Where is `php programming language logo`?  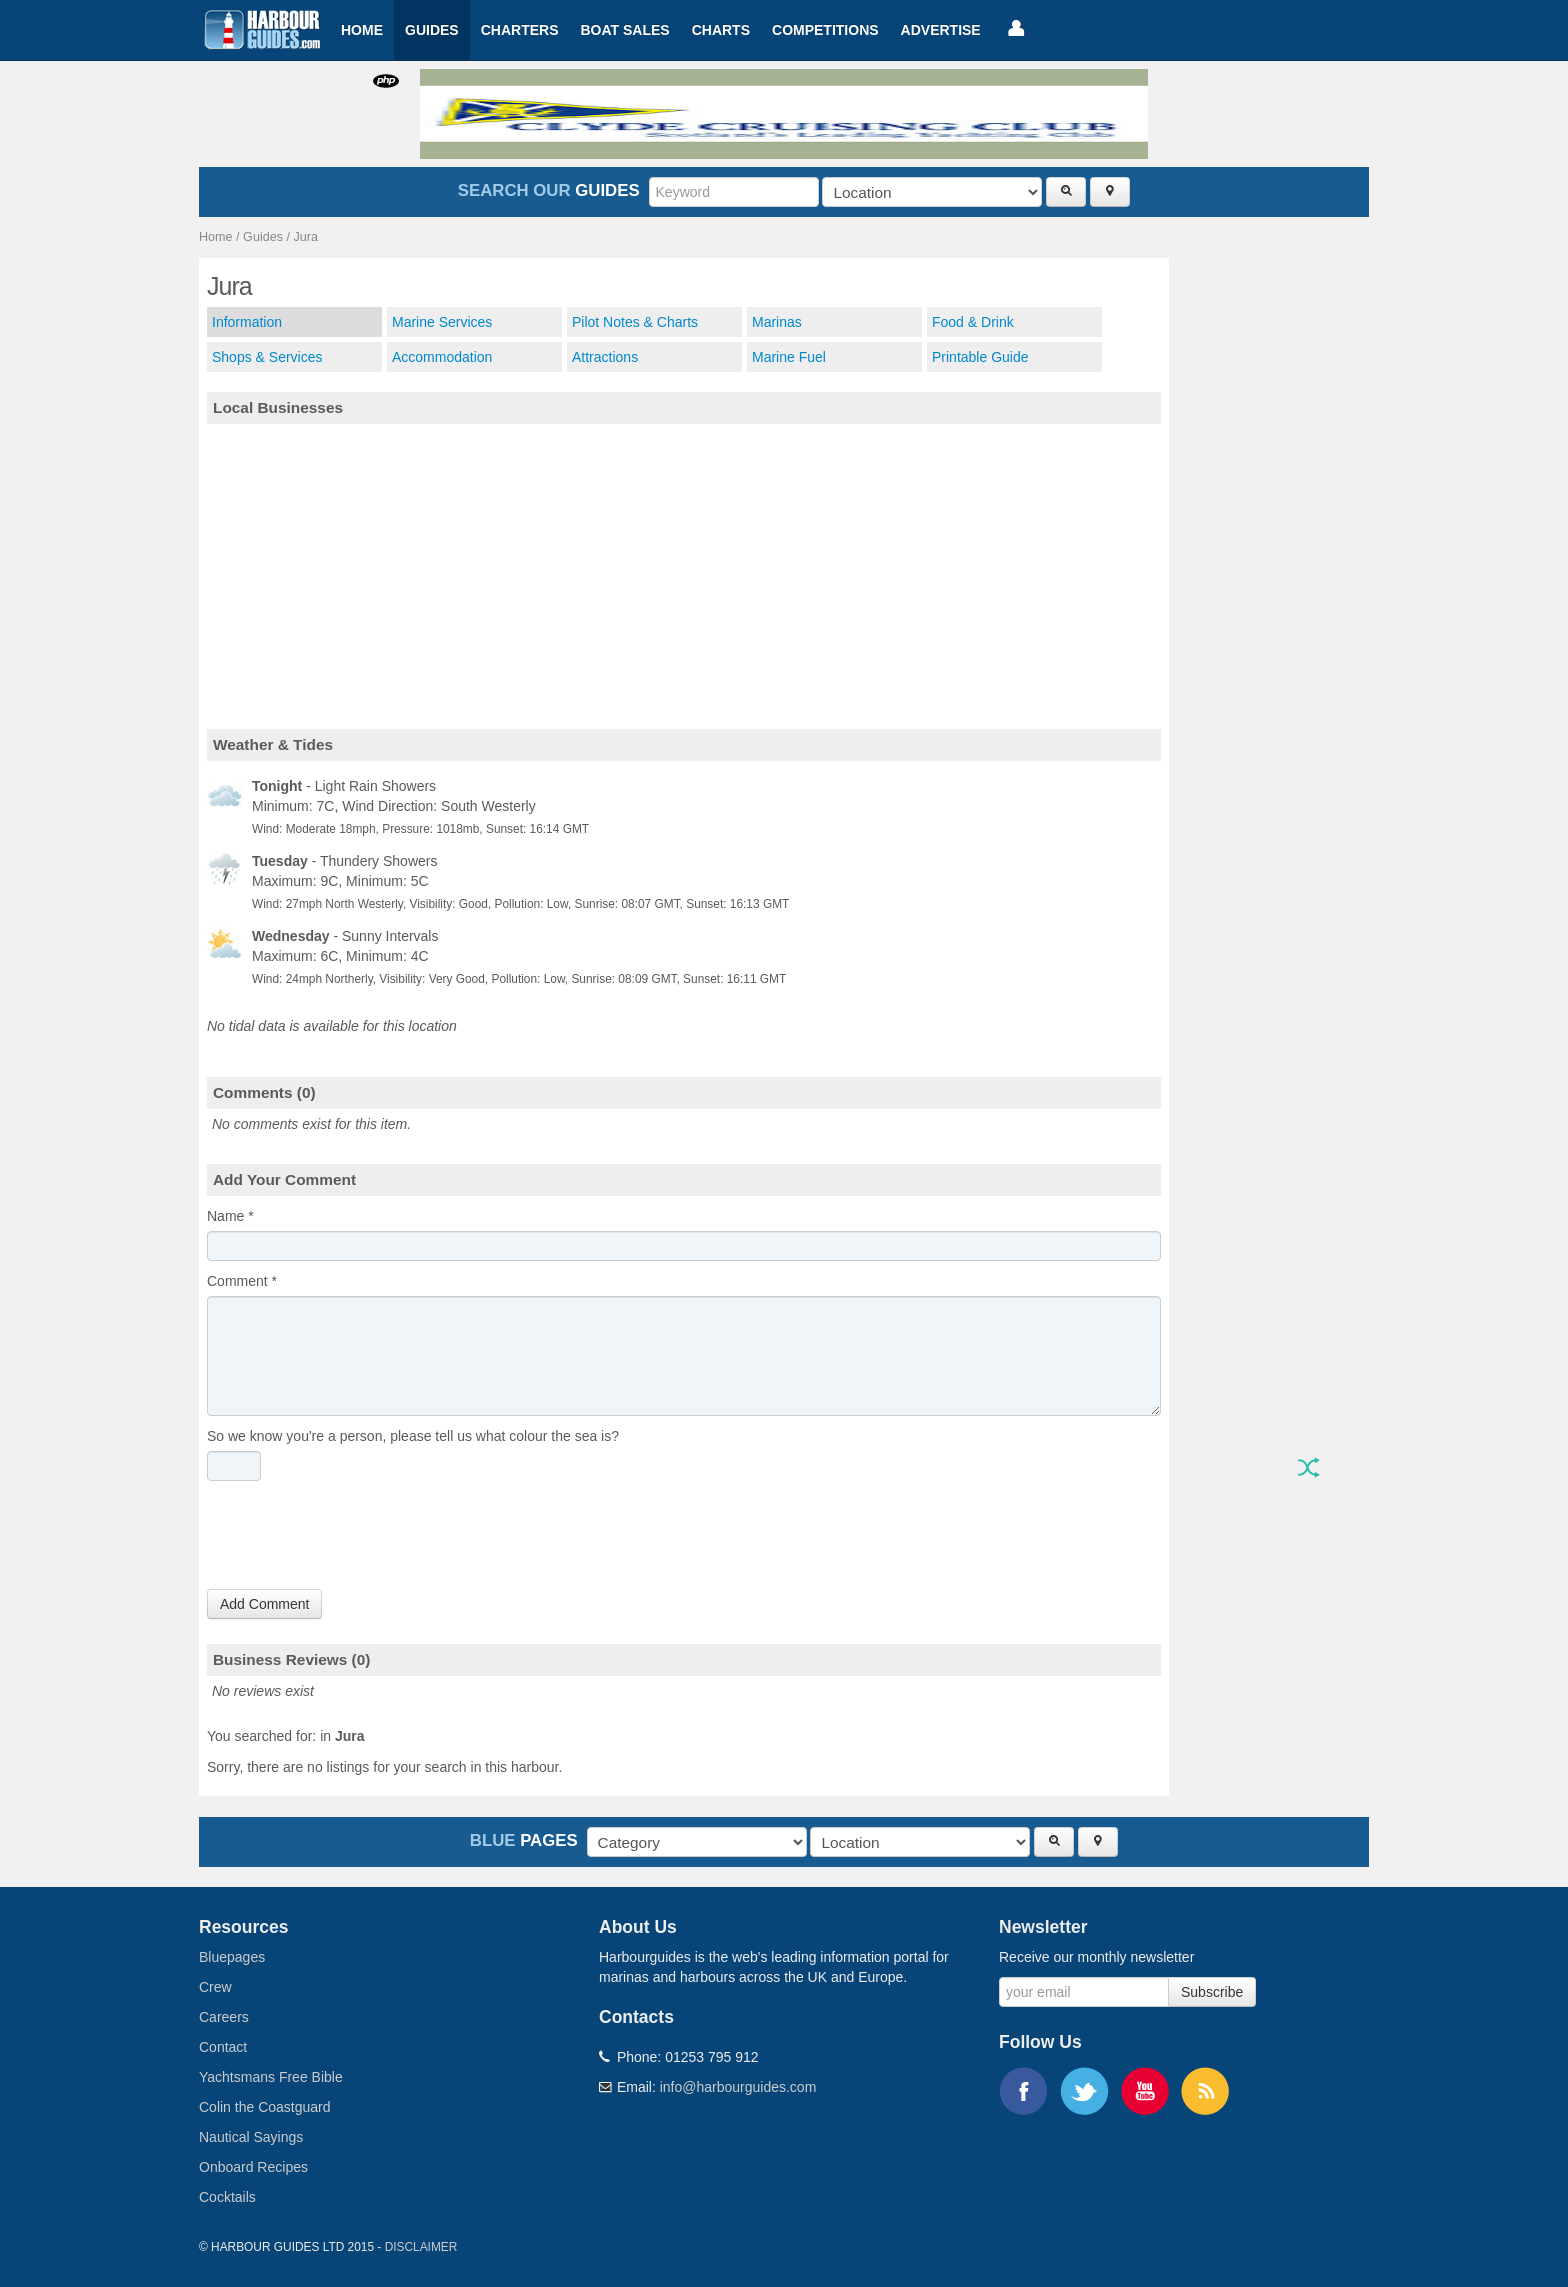 php programming language logo is located at coordinates (386, 81).